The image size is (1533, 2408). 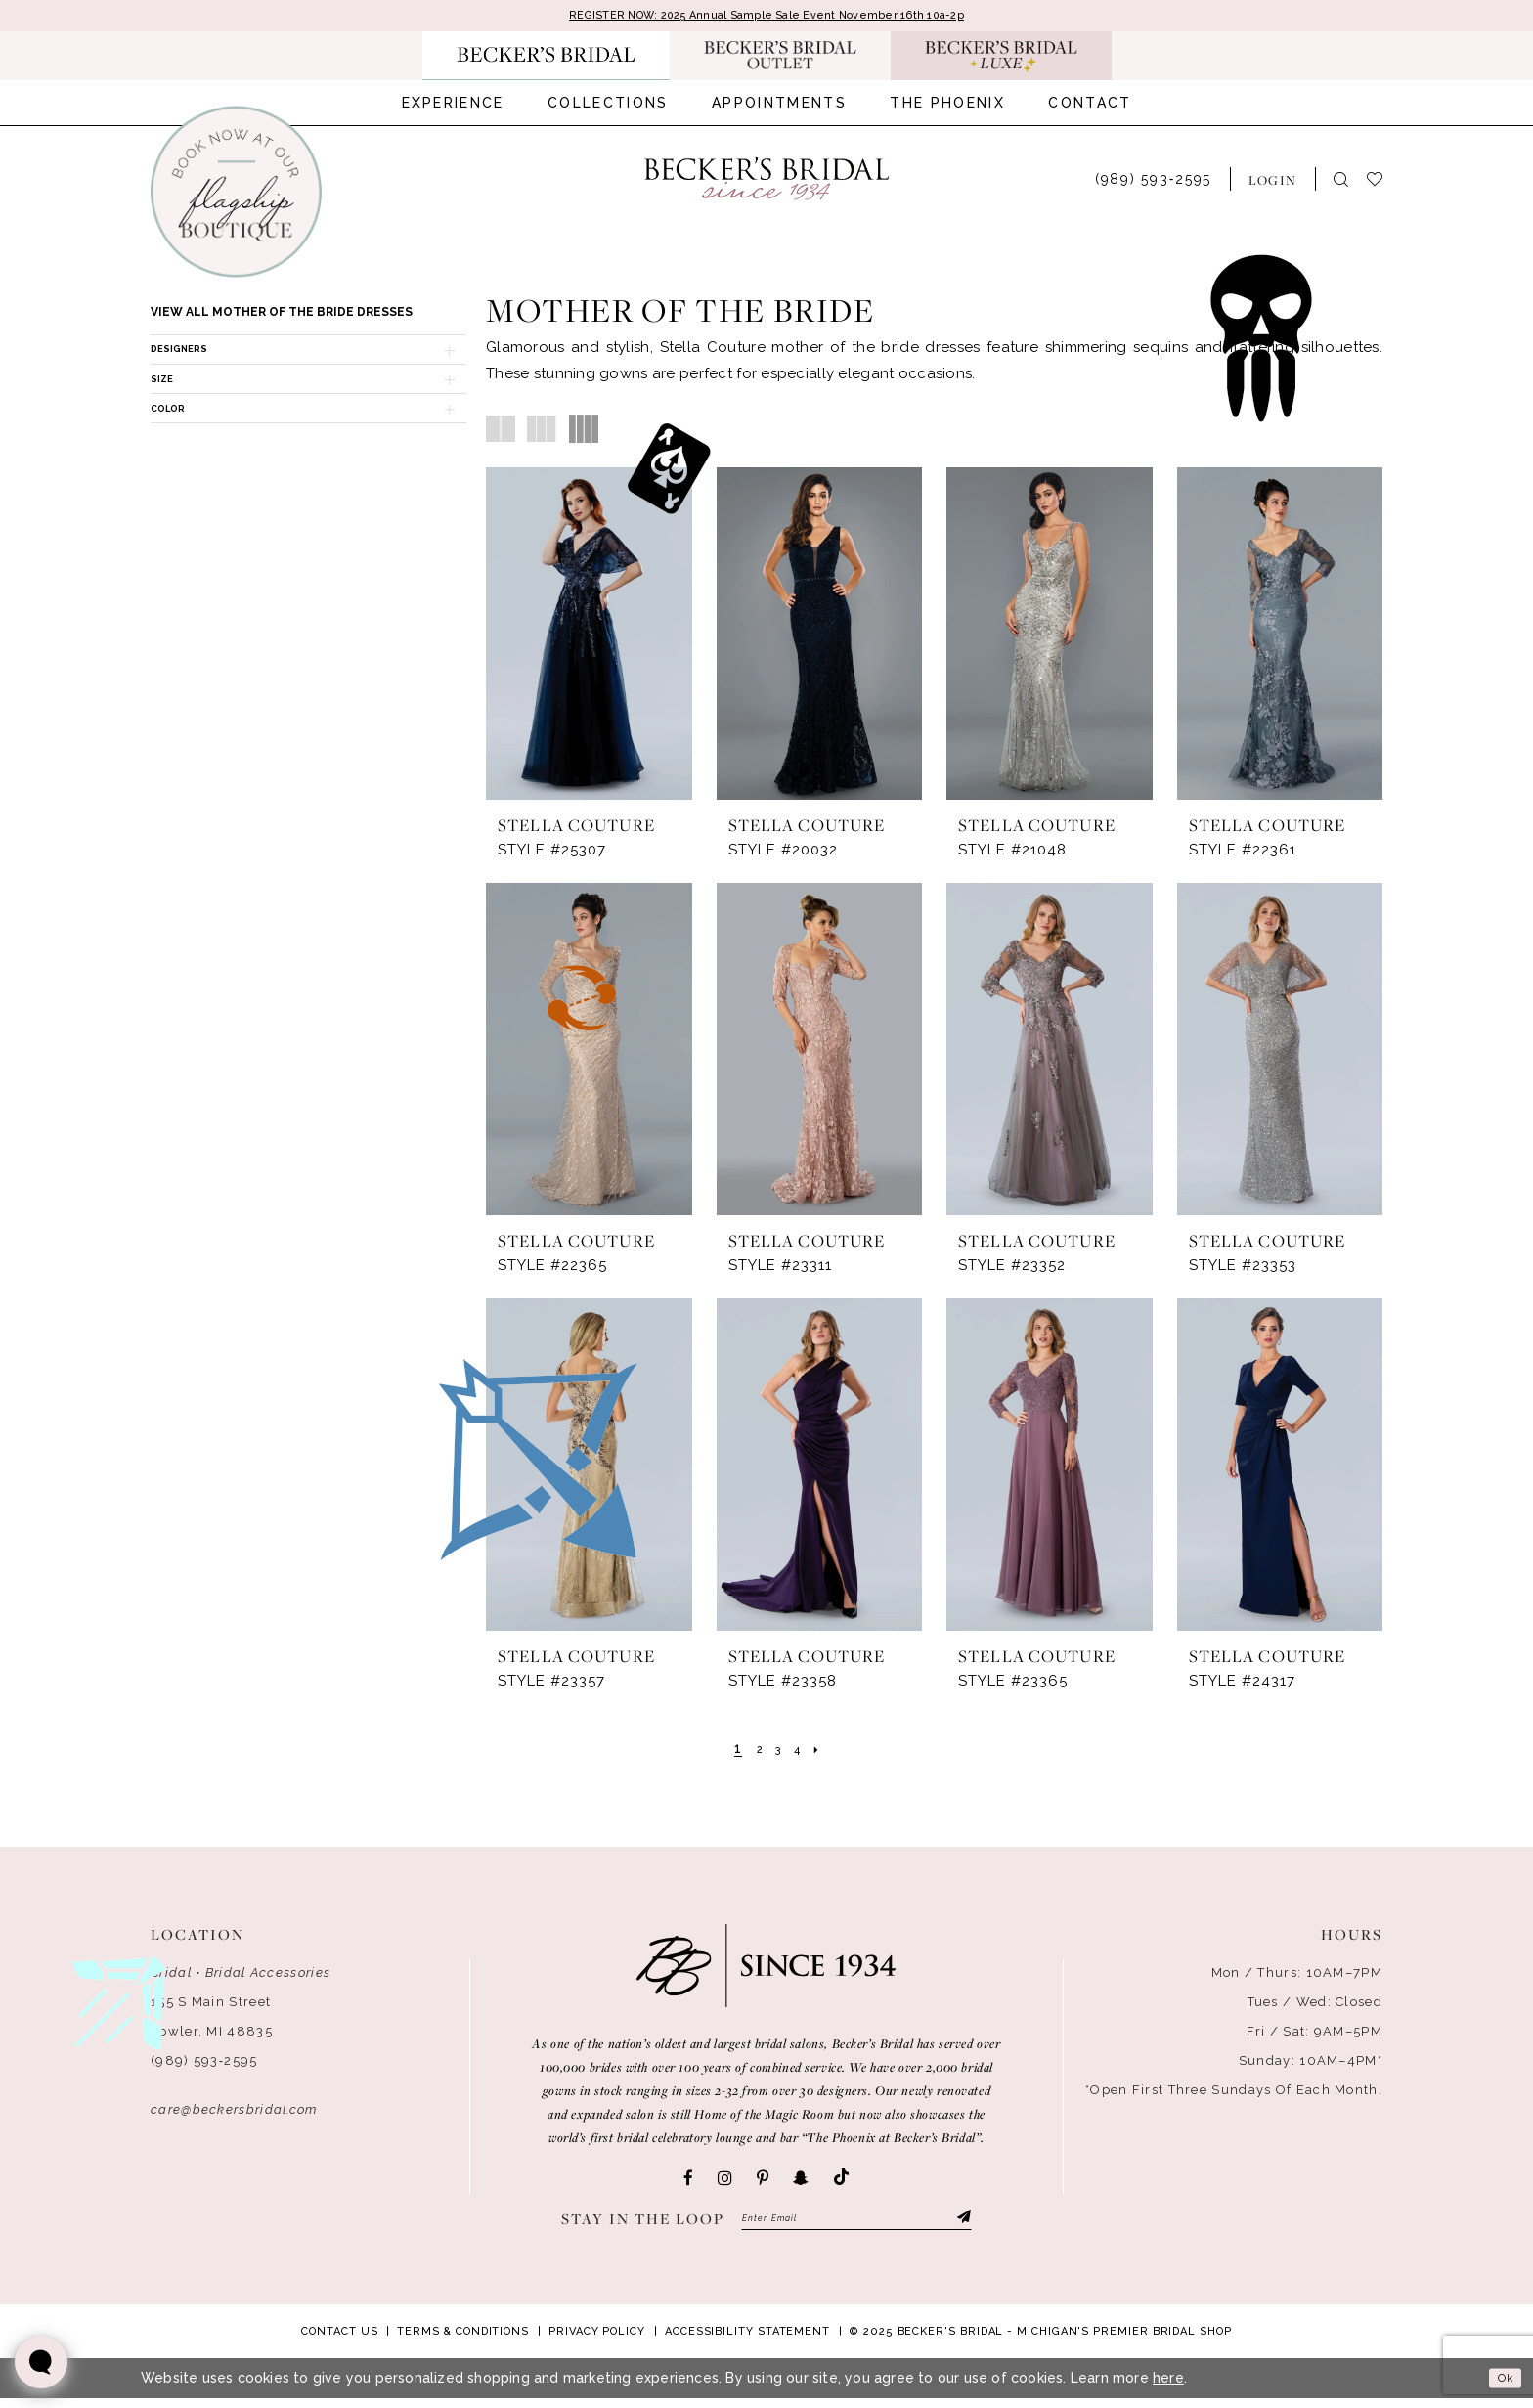 What do you see at coordinates (537, 1460) in the screenshot?
I see `equip ranged weapon` at bounding box center [537, 1460].